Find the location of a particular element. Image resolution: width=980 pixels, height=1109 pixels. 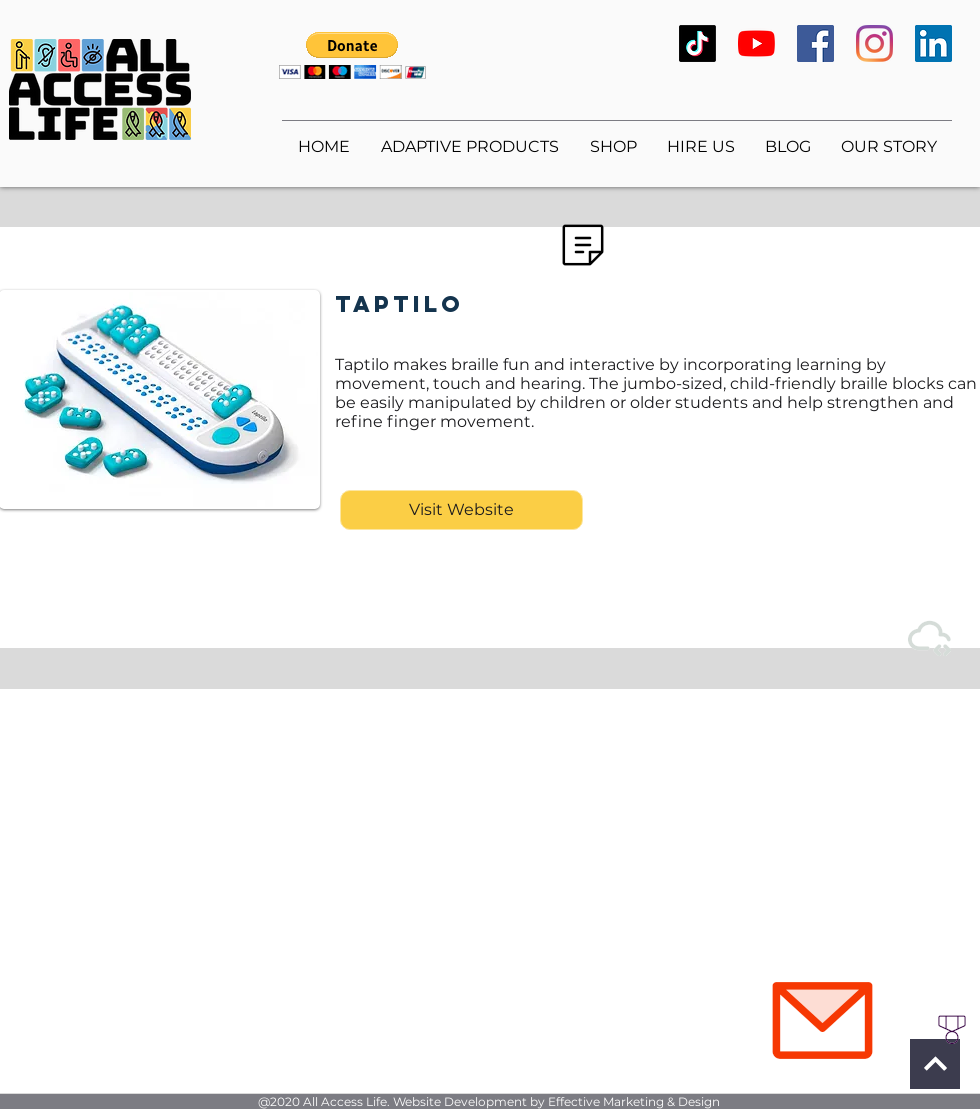

access cloud-based code or development tools is located at coordinates (929, 636).